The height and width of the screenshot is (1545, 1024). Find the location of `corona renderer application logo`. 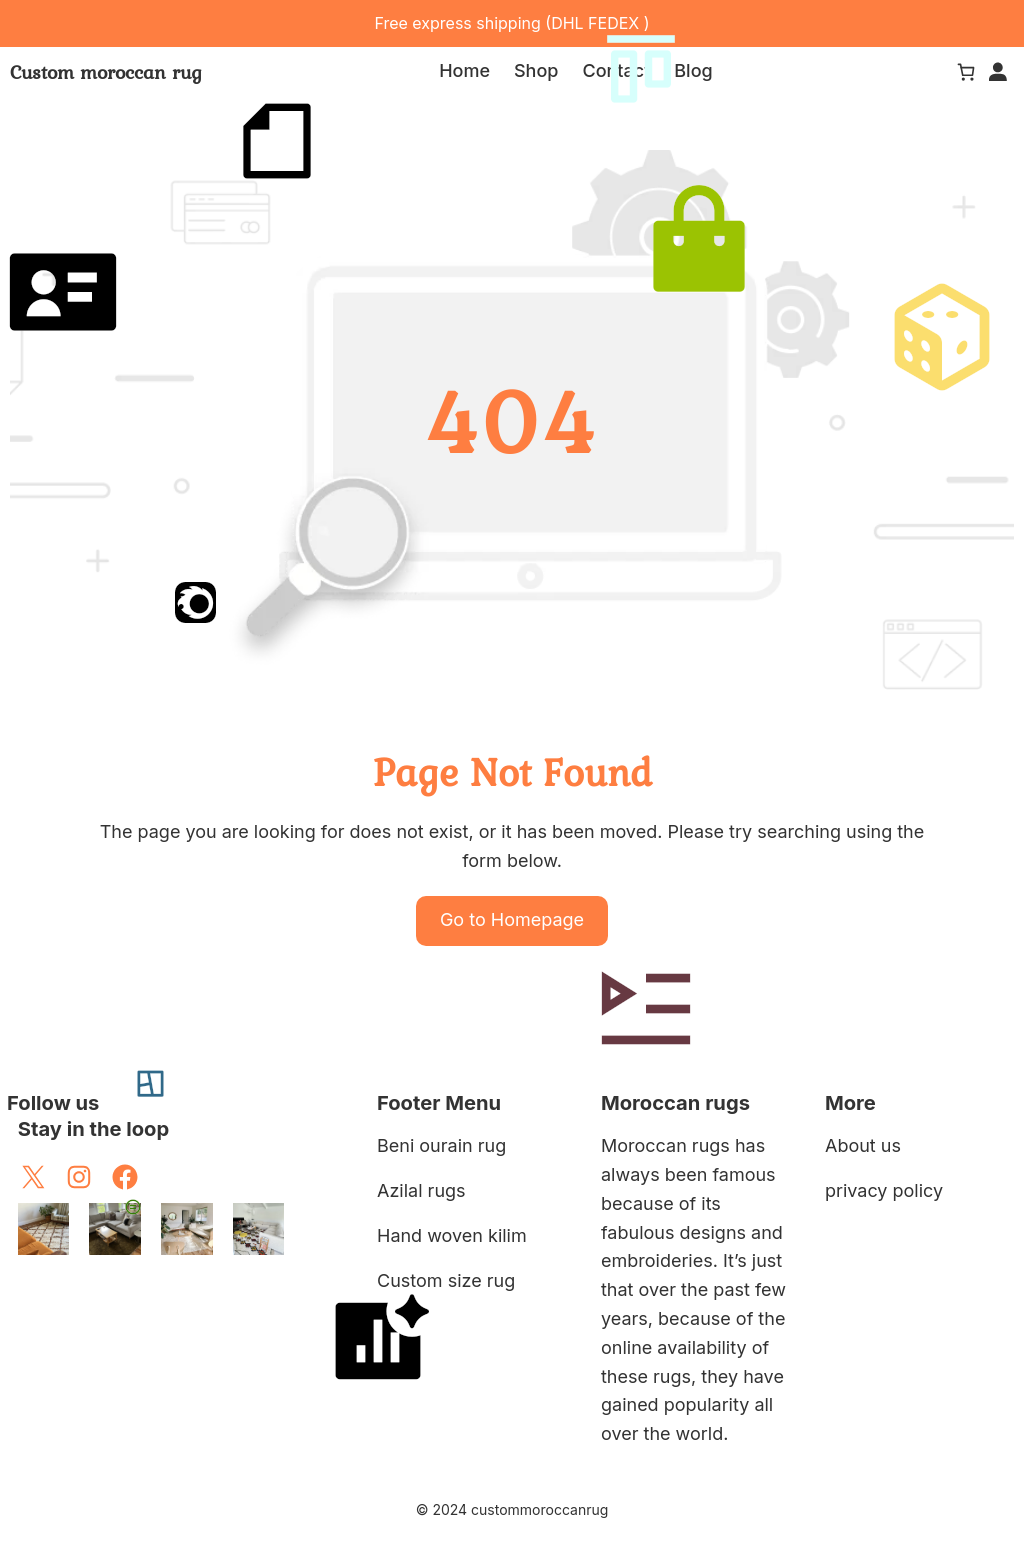

corona renderer application logo is located at coordinates (195, 602).